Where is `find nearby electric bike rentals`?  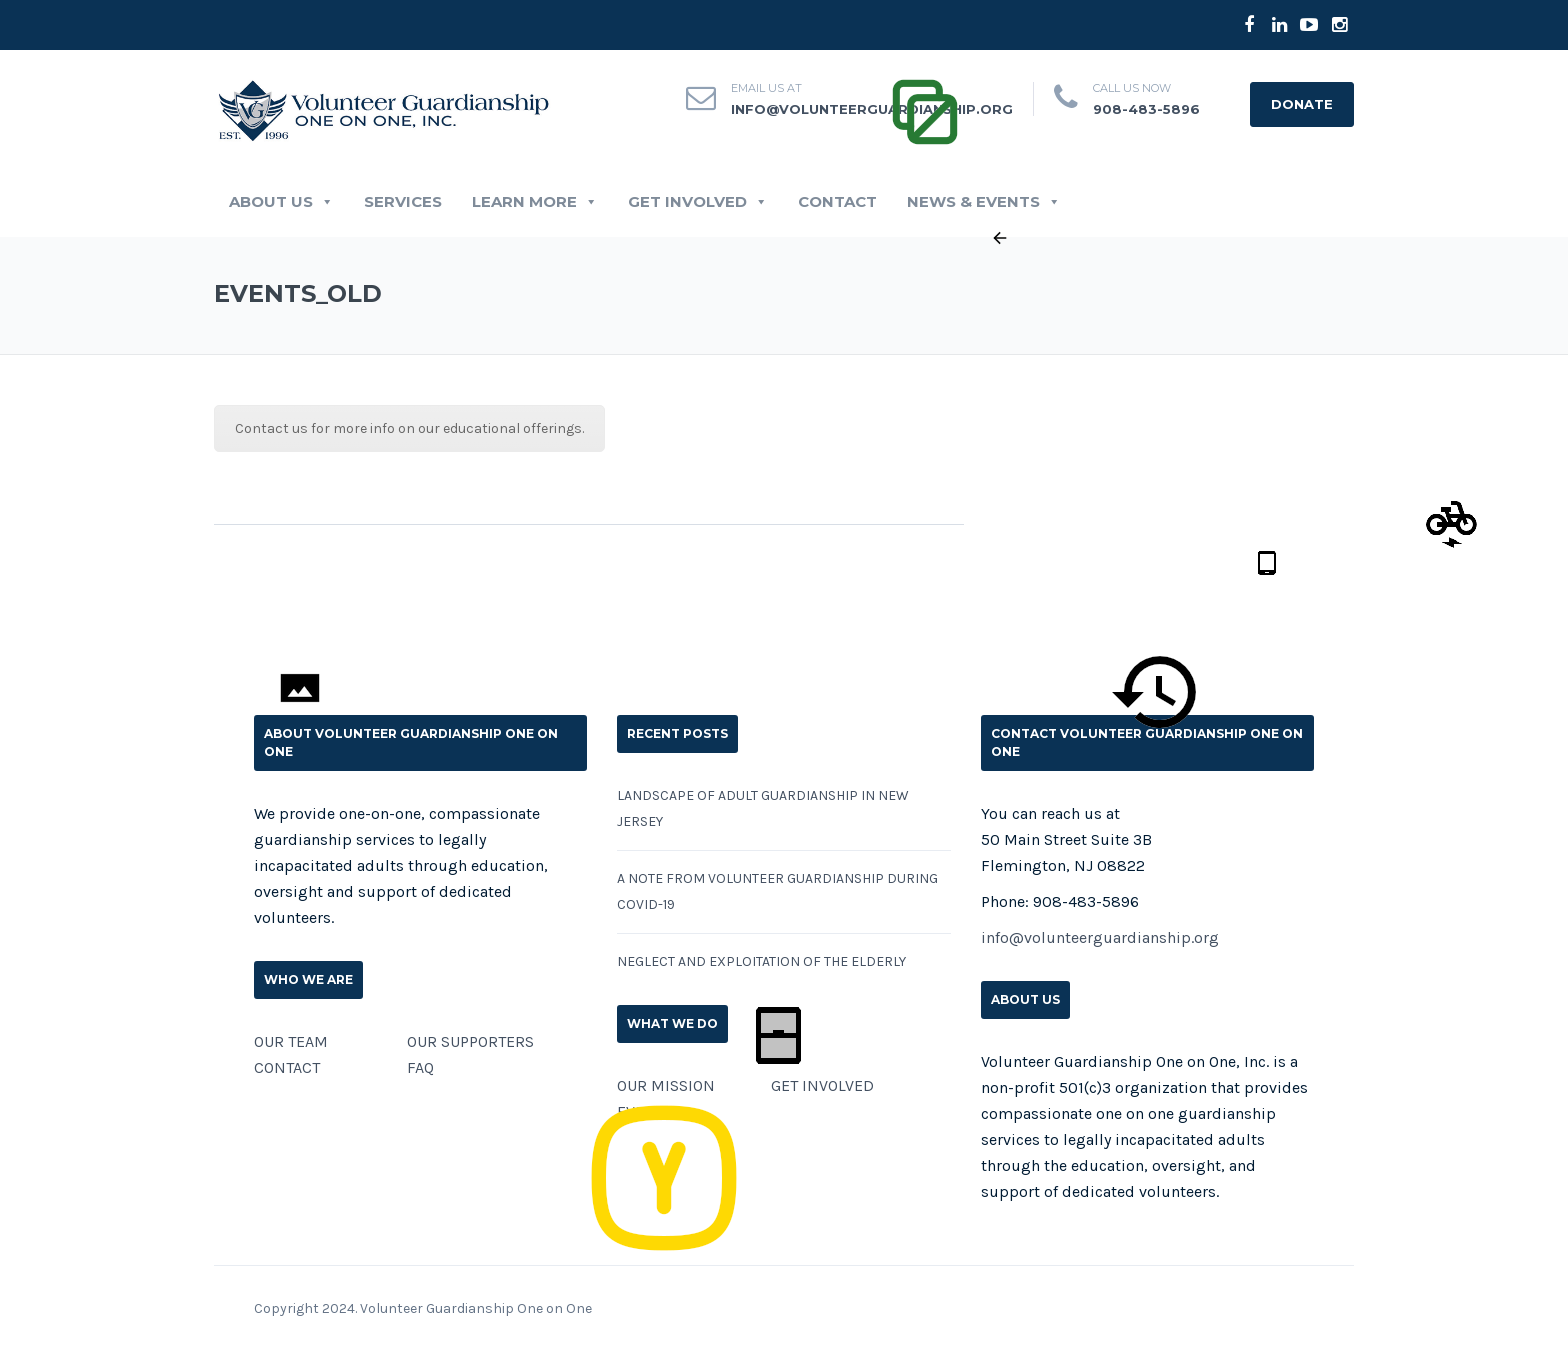 find nearby electric bike rentals is located at coordinates (1451, 524).